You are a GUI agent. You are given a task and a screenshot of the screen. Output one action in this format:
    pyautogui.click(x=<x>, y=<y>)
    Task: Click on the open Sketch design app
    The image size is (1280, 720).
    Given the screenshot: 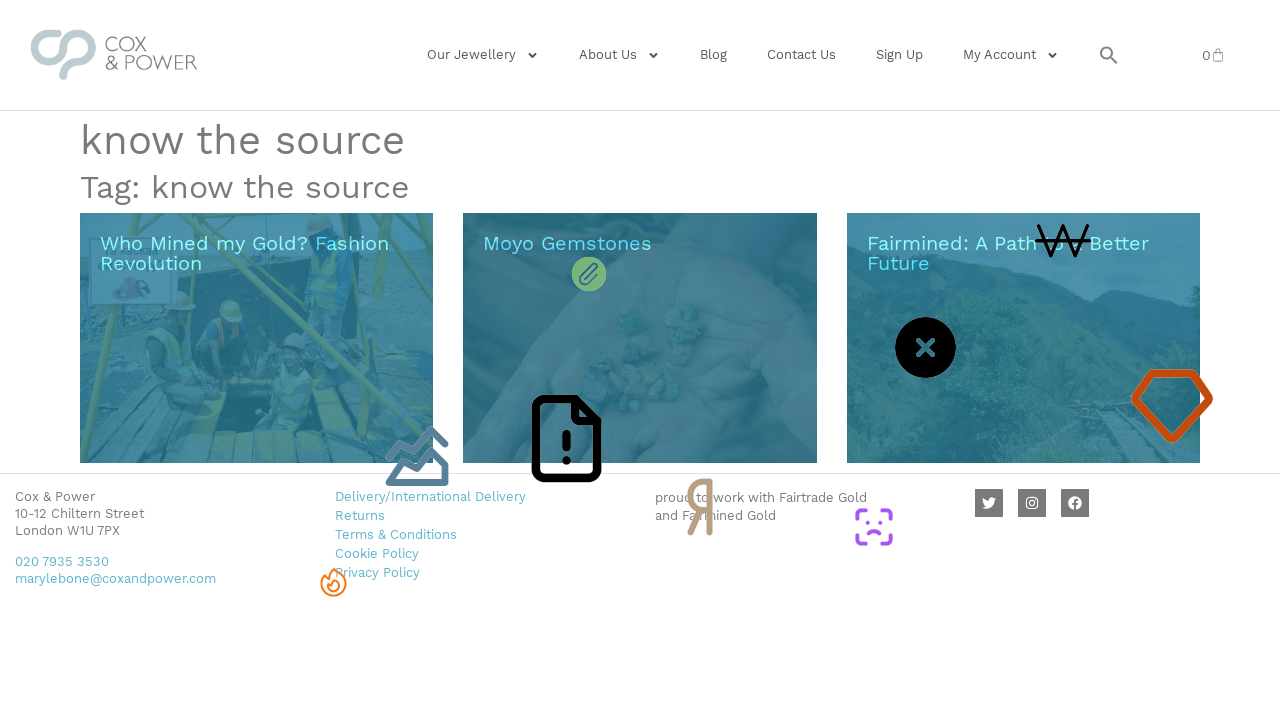 What is the action you would take?
    pyautogui.click(x=1172, y=406)
    